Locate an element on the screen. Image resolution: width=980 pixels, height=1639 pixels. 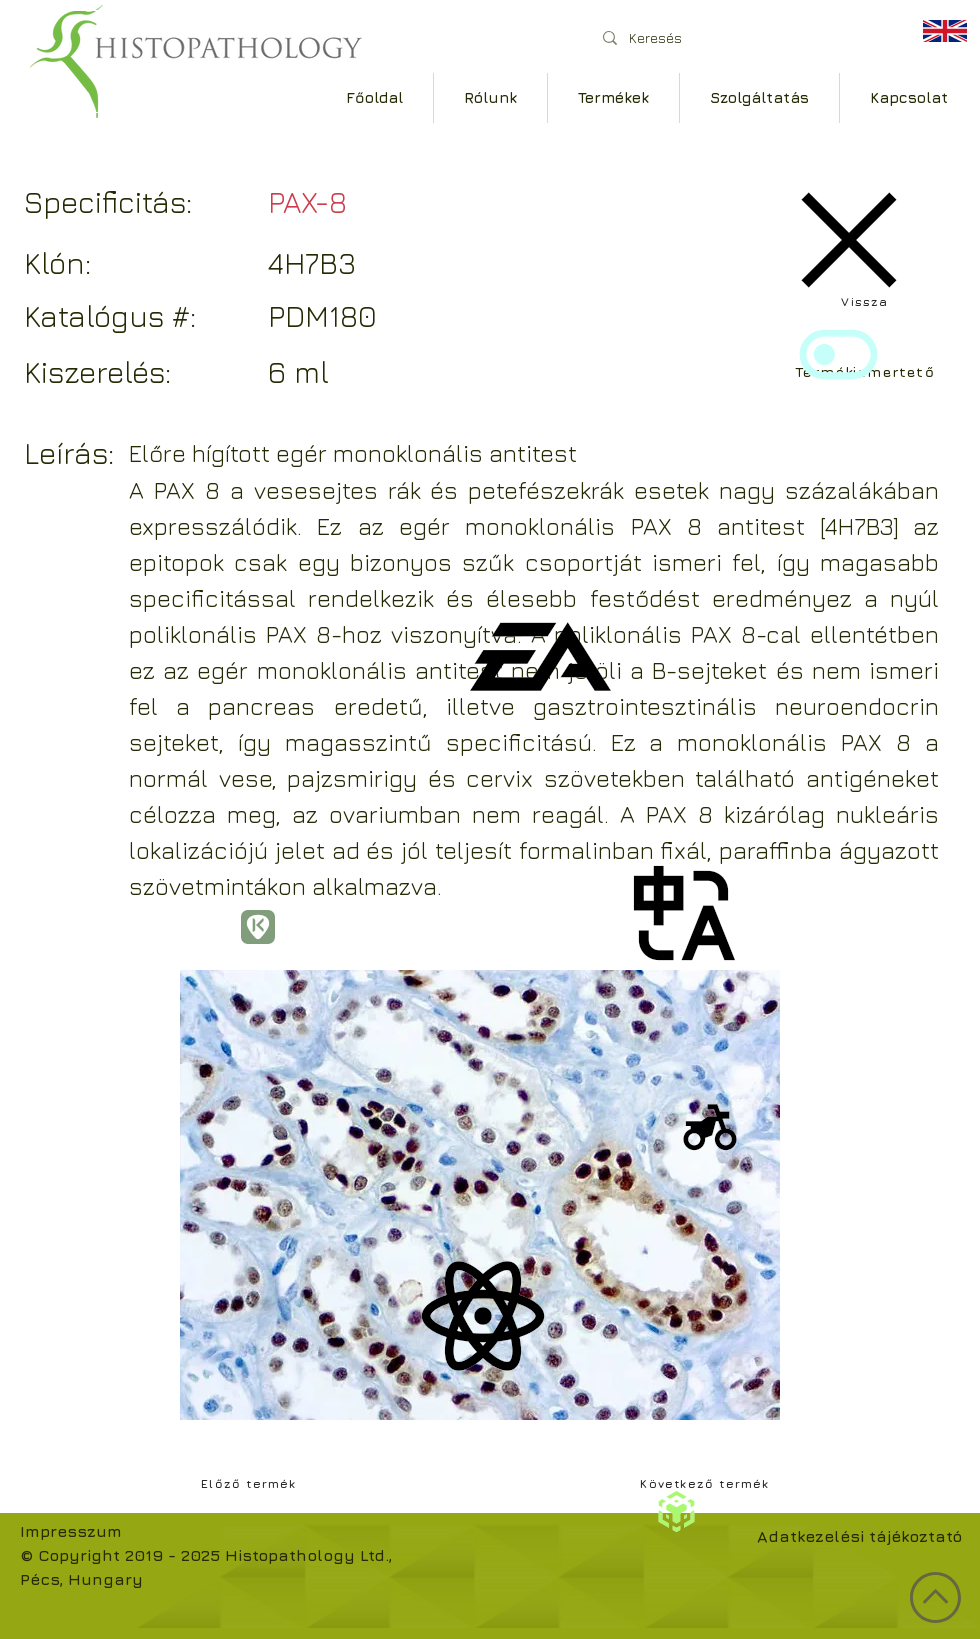
translate text to another language is located at coordinates (683, 915).